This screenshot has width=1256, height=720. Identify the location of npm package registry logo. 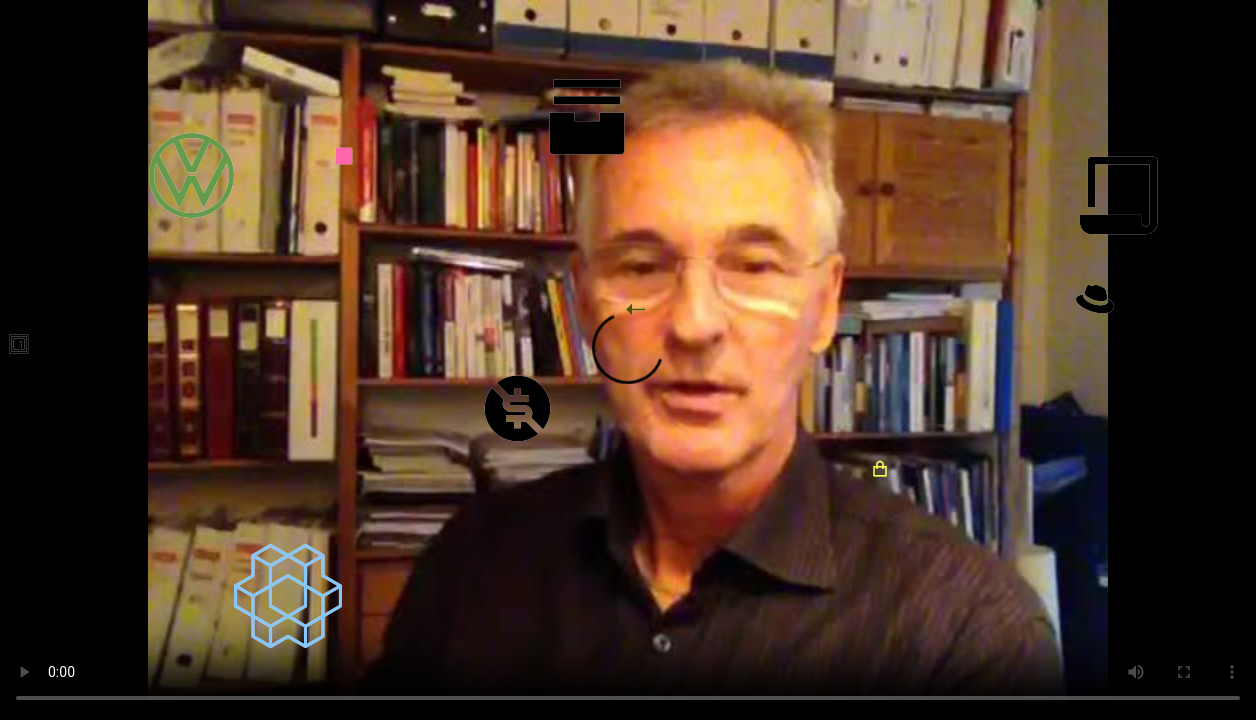
(19, 344).